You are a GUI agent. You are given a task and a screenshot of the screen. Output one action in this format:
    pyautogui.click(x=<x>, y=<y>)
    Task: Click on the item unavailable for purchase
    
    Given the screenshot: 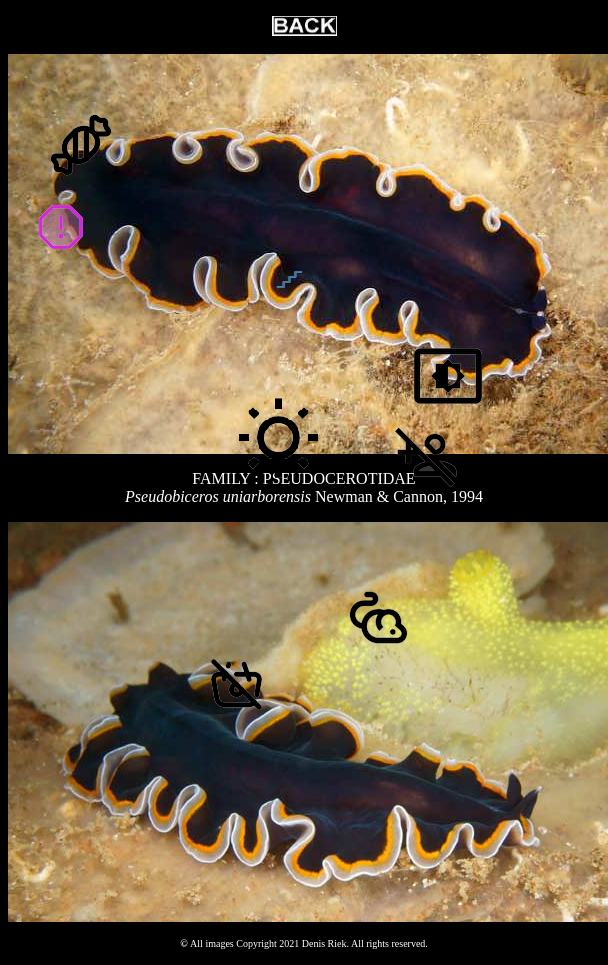 What is the action you would take?
    pyautogui.click(x=236, y=684)
    